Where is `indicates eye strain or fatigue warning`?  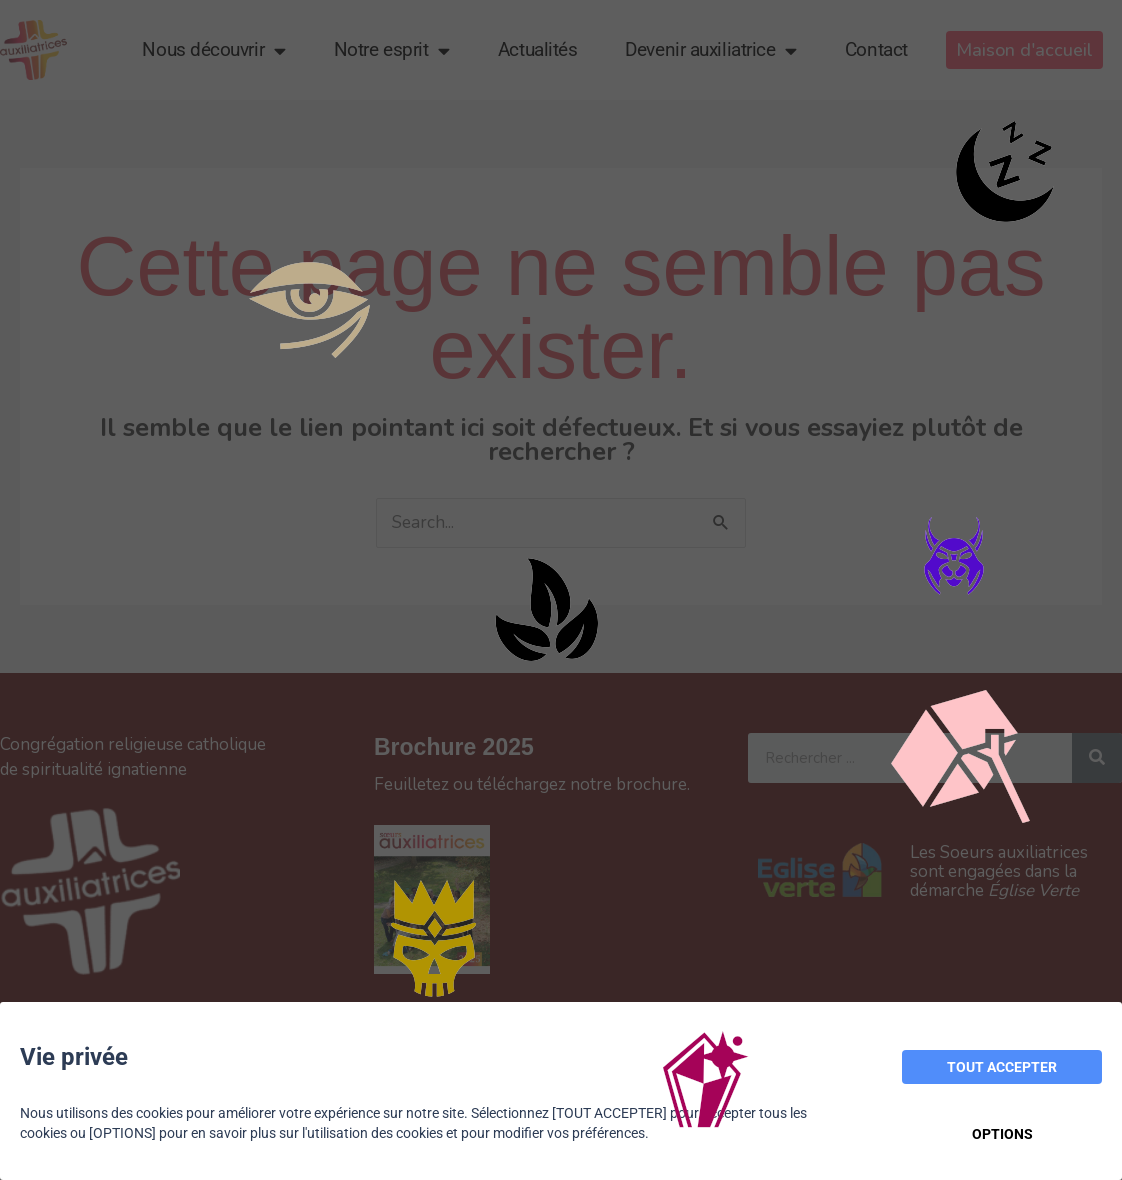 indicates eye strain or fatigue warning is located at coordinates (309, 296).